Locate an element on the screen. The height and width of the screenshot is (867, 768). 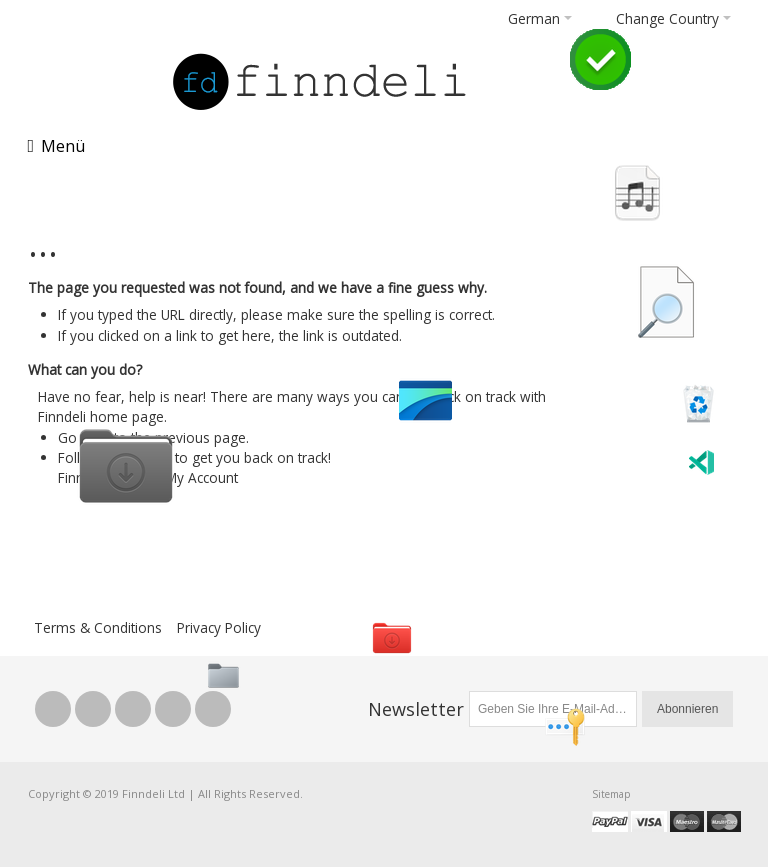
search within a document or file is located at coordinates (667, 302).